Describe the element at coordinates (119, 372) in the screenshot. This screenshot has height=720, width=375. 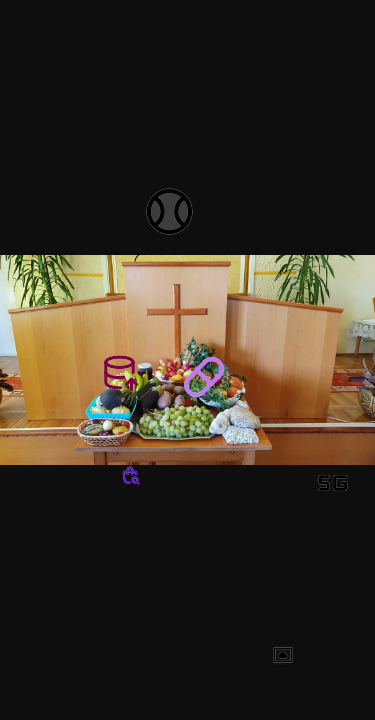
I see `import data into database` at that location.